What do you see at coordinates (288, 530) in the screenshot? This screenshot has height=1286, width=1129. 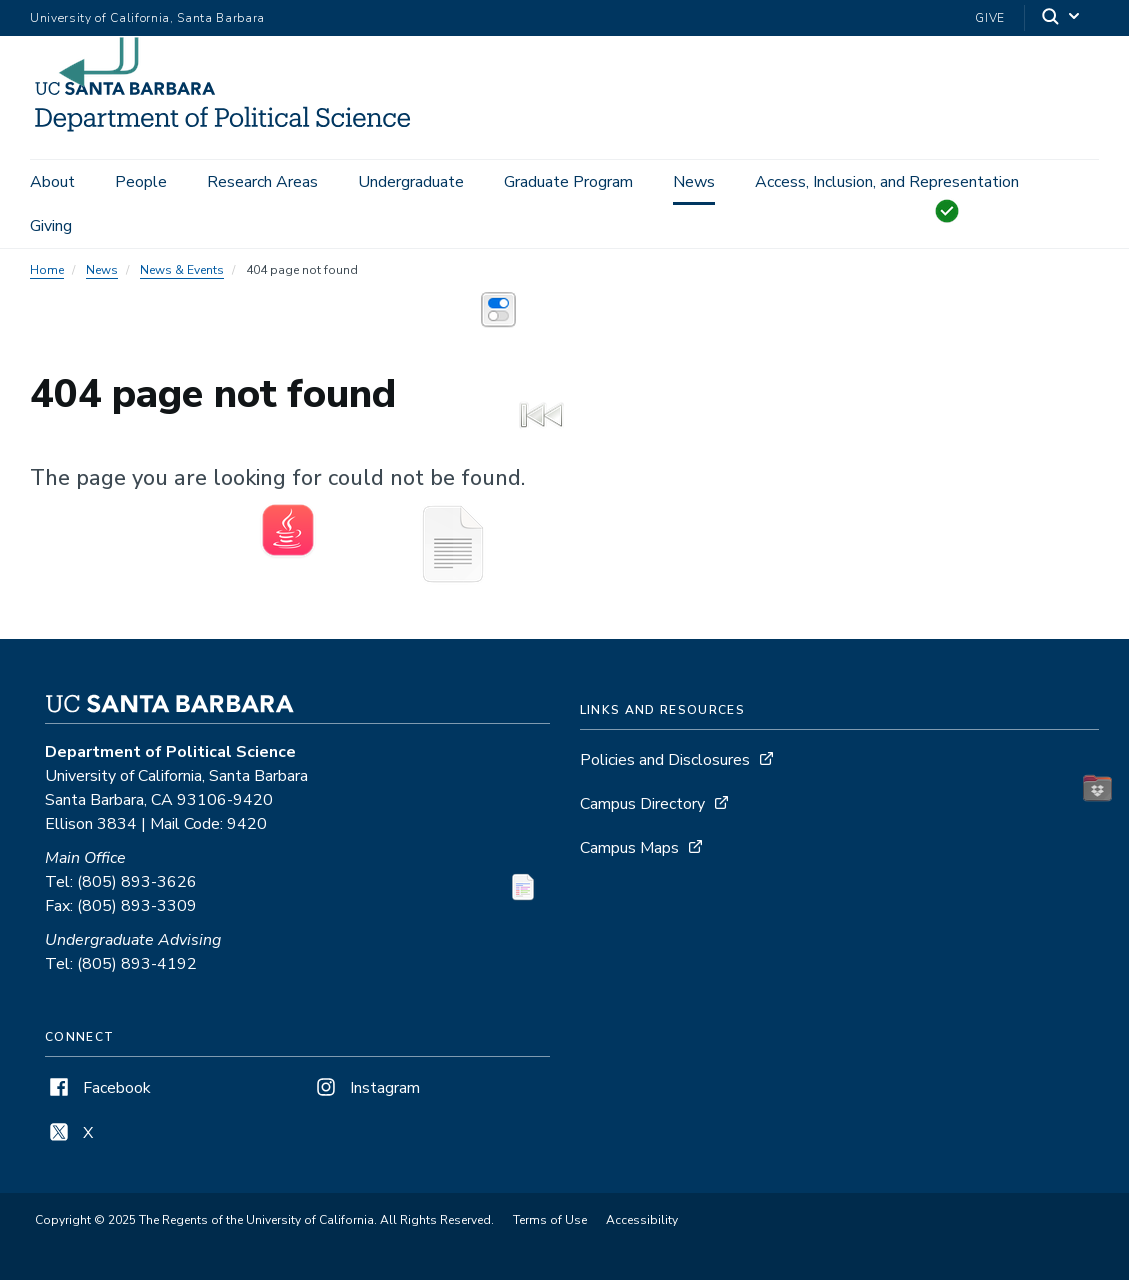 I see `launch java application` at bounding box center [288, 530].